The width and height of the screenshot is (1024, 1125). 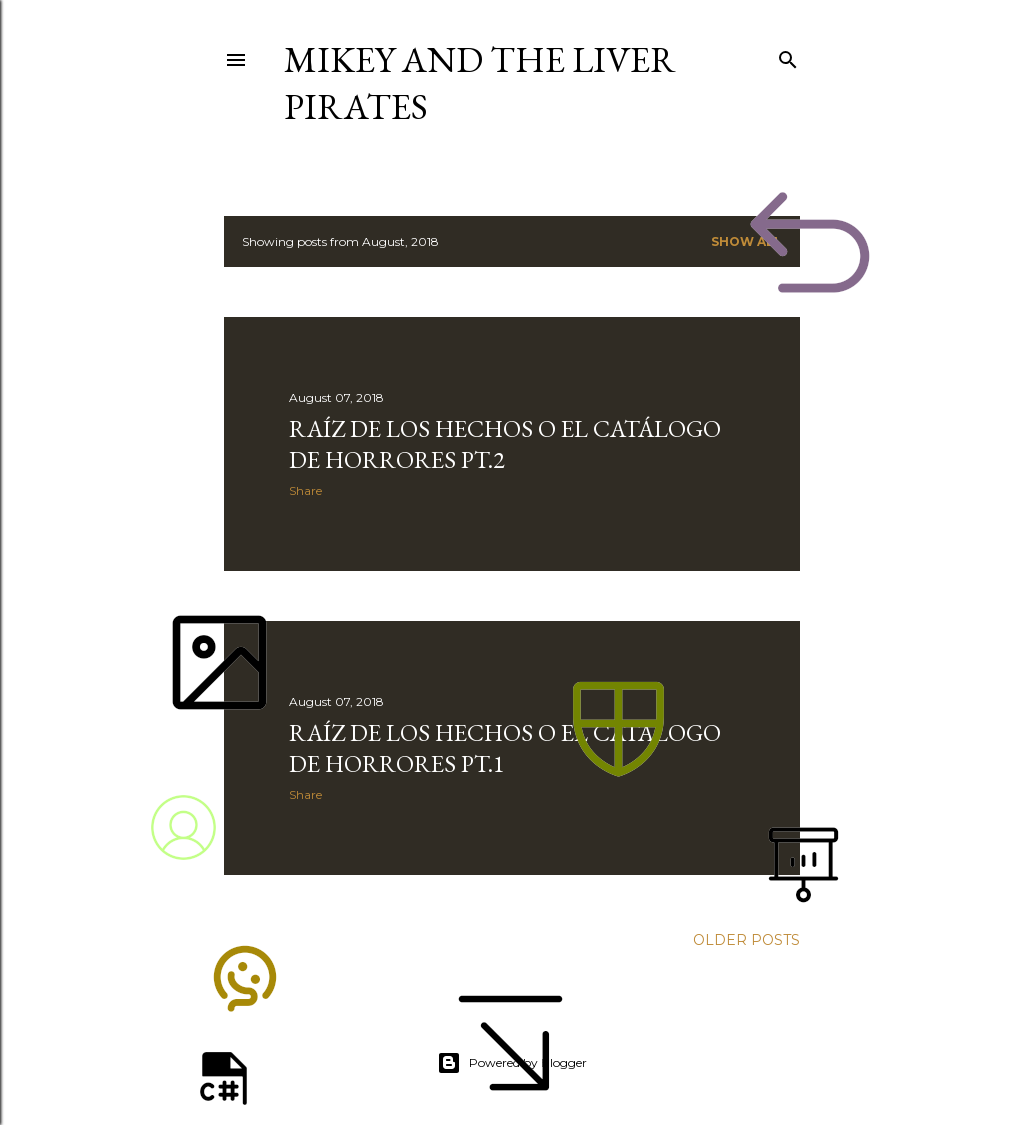 I want to click on open a C# source code file, so click(x=224, y=1078).